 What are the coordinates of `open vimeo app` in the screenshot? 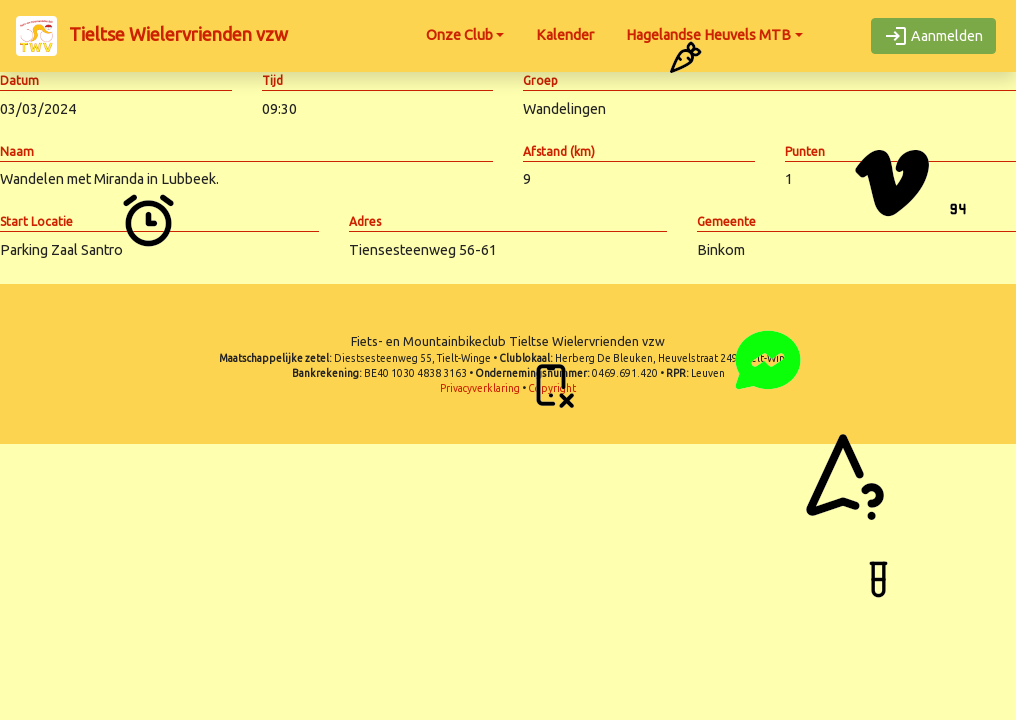 It's located at (892, 183).